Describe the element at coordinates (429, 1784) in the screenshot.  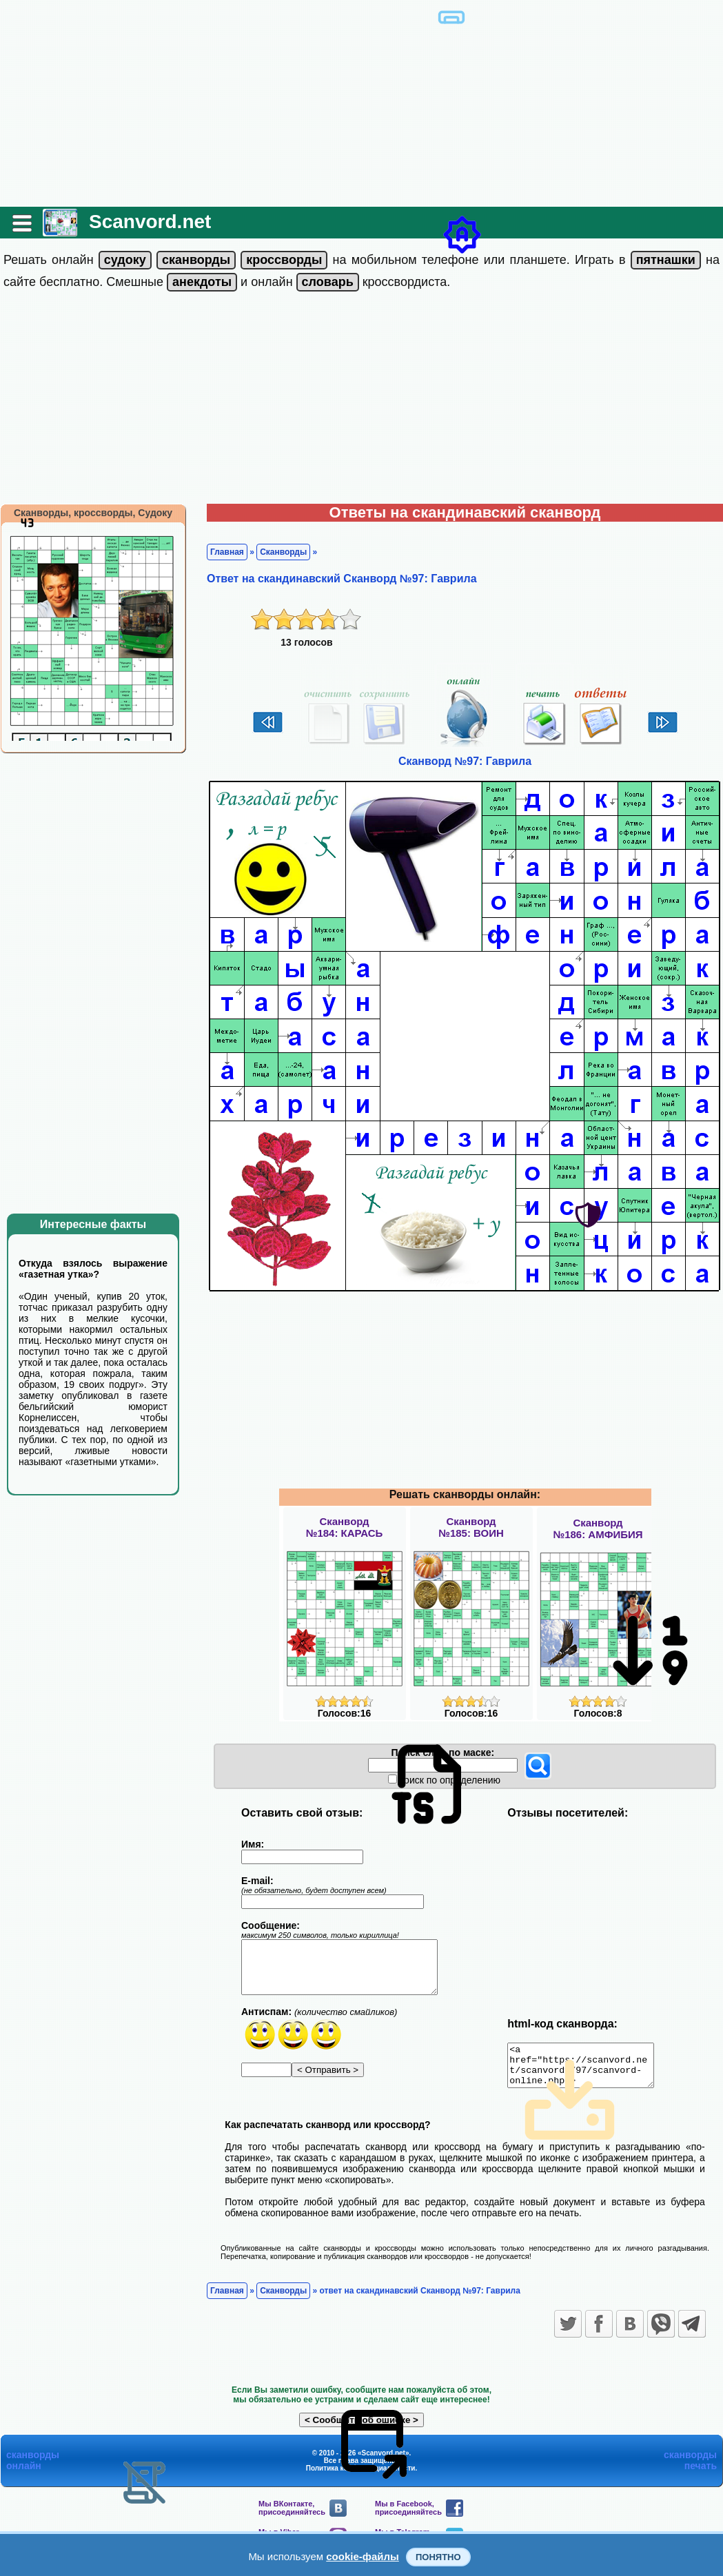
I see `indicates a TypeScript file` at that location.